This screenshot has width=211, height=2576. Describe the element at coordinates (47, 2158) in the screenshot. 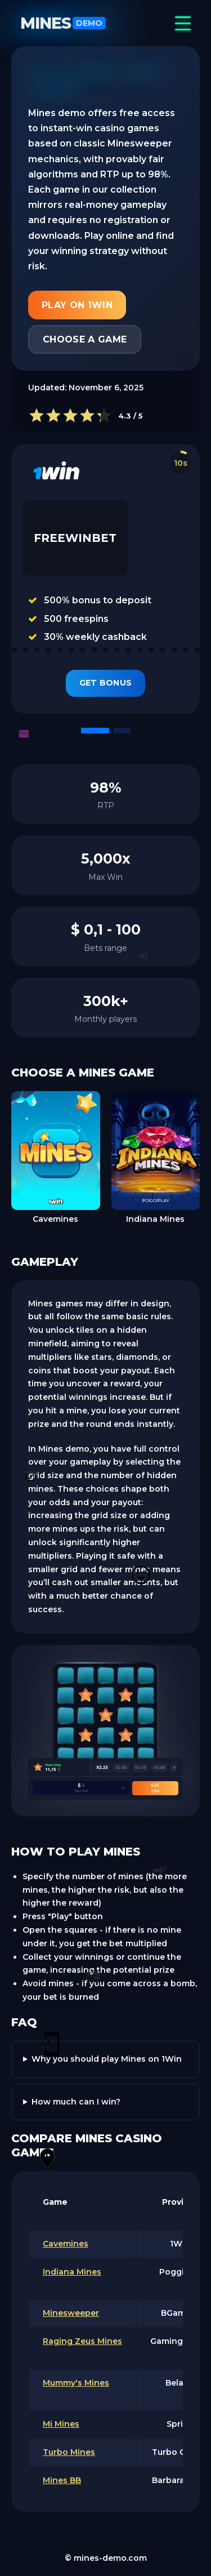

I see `view current location on map` at that location.